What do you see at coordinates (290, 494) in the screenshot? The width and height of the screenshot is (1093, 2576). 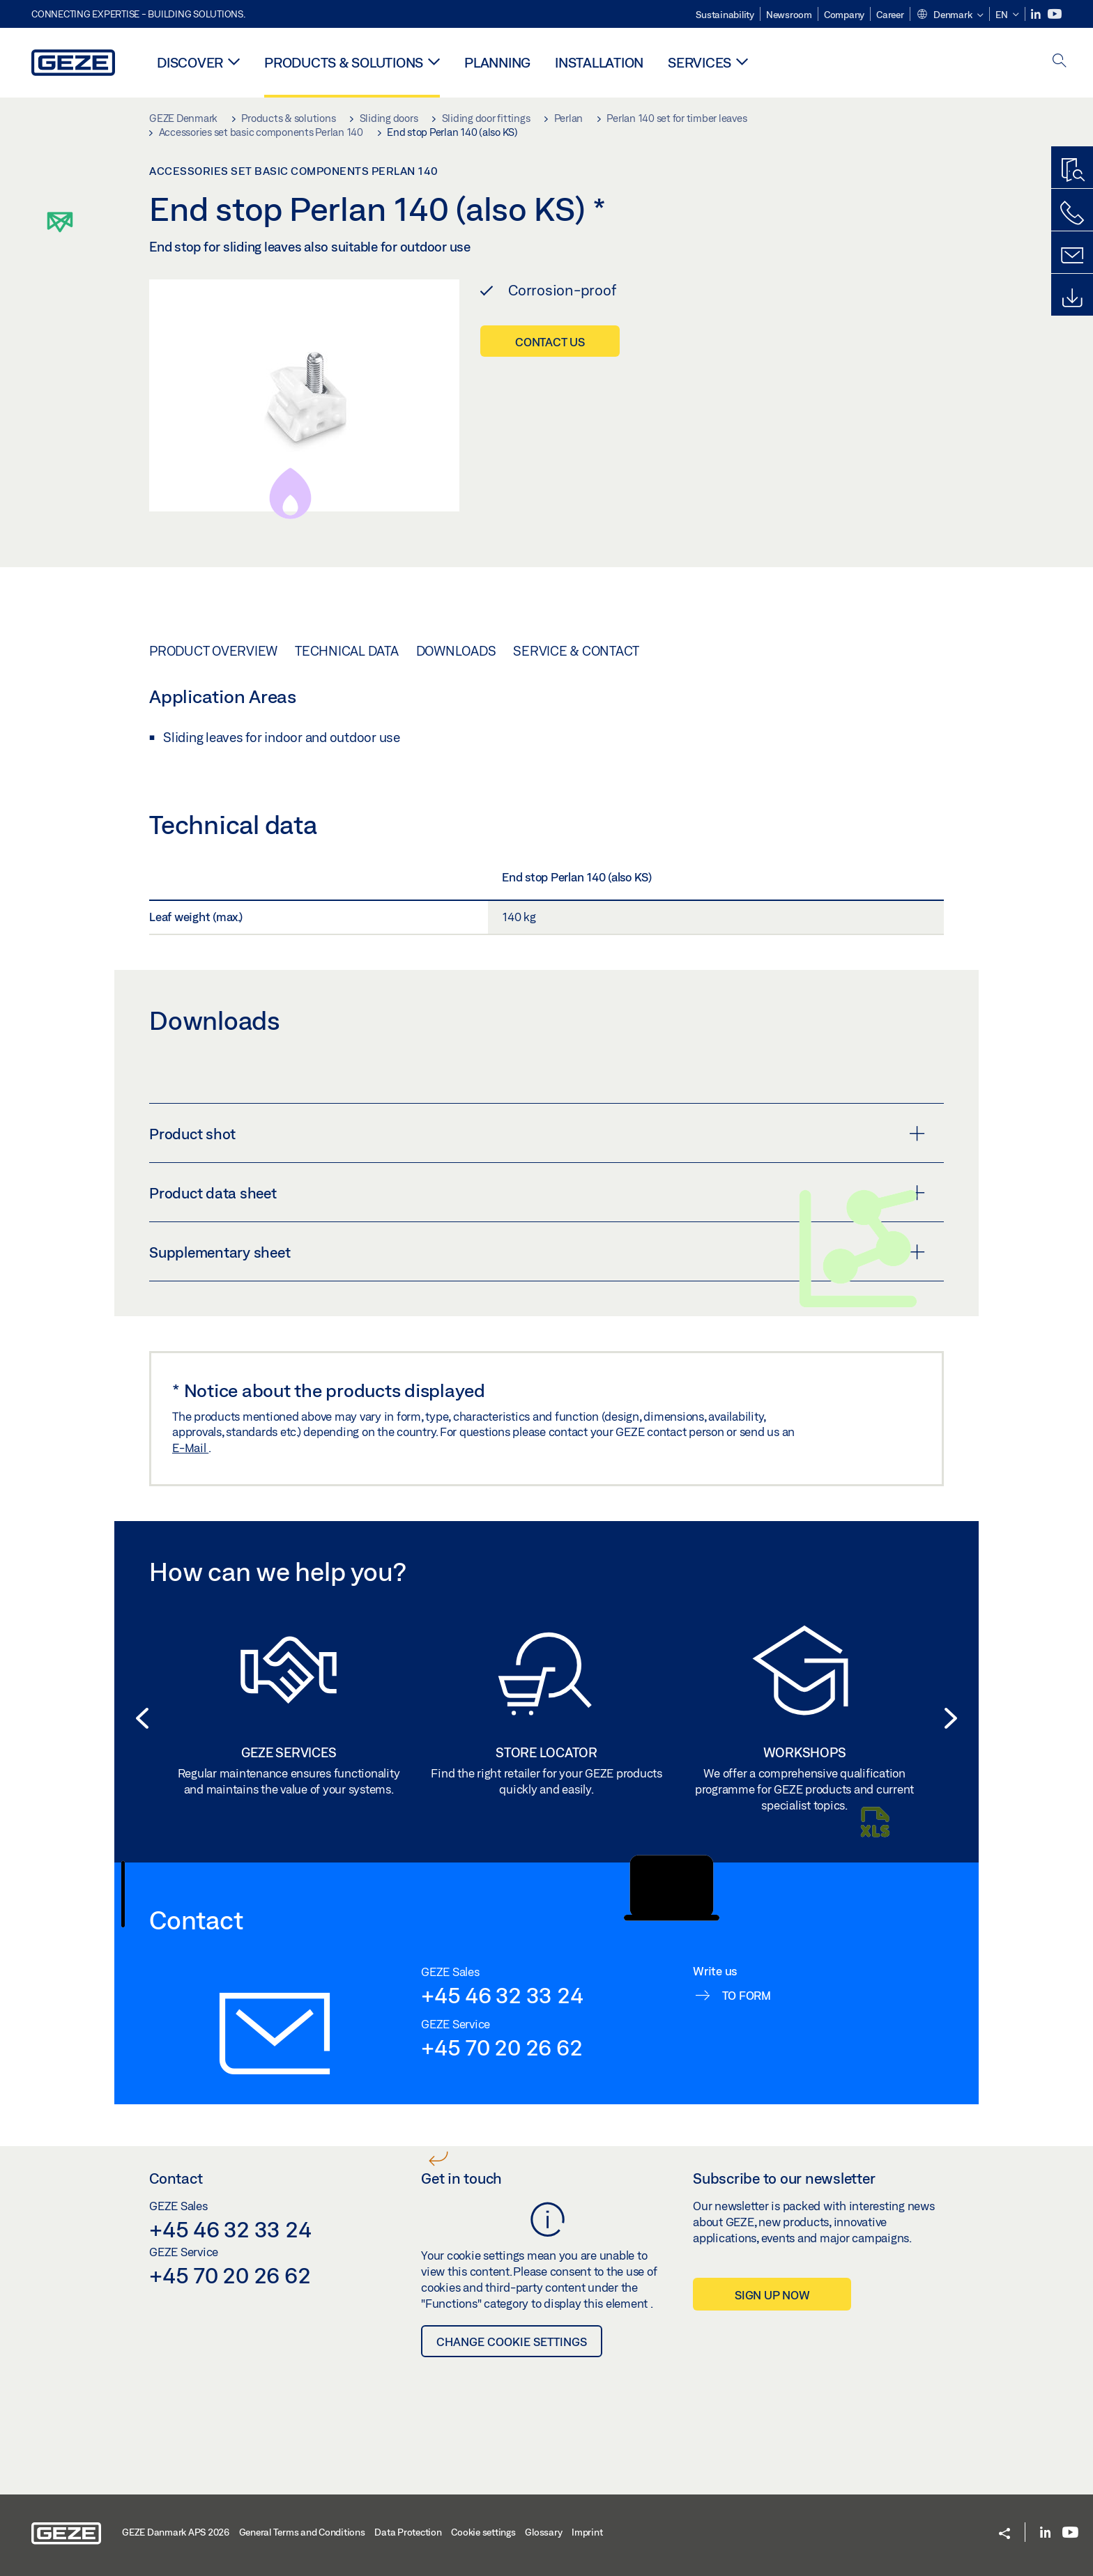 I see `indicates trending or hot content` at bounding box center [290, 494].